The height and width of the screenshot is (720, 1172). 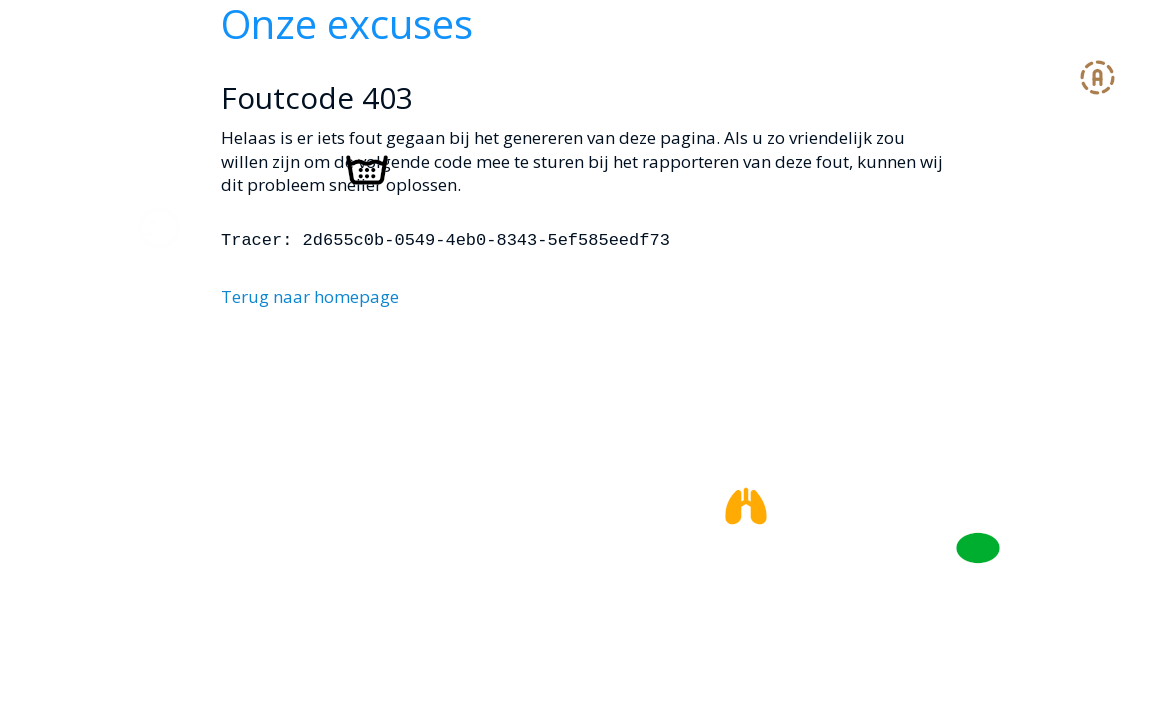 What do you see at coordinates (367, 170) in the screenshot?
I see `wash at high temperature (6 dots) laundry care symbol` at bounding box center [367, 170].